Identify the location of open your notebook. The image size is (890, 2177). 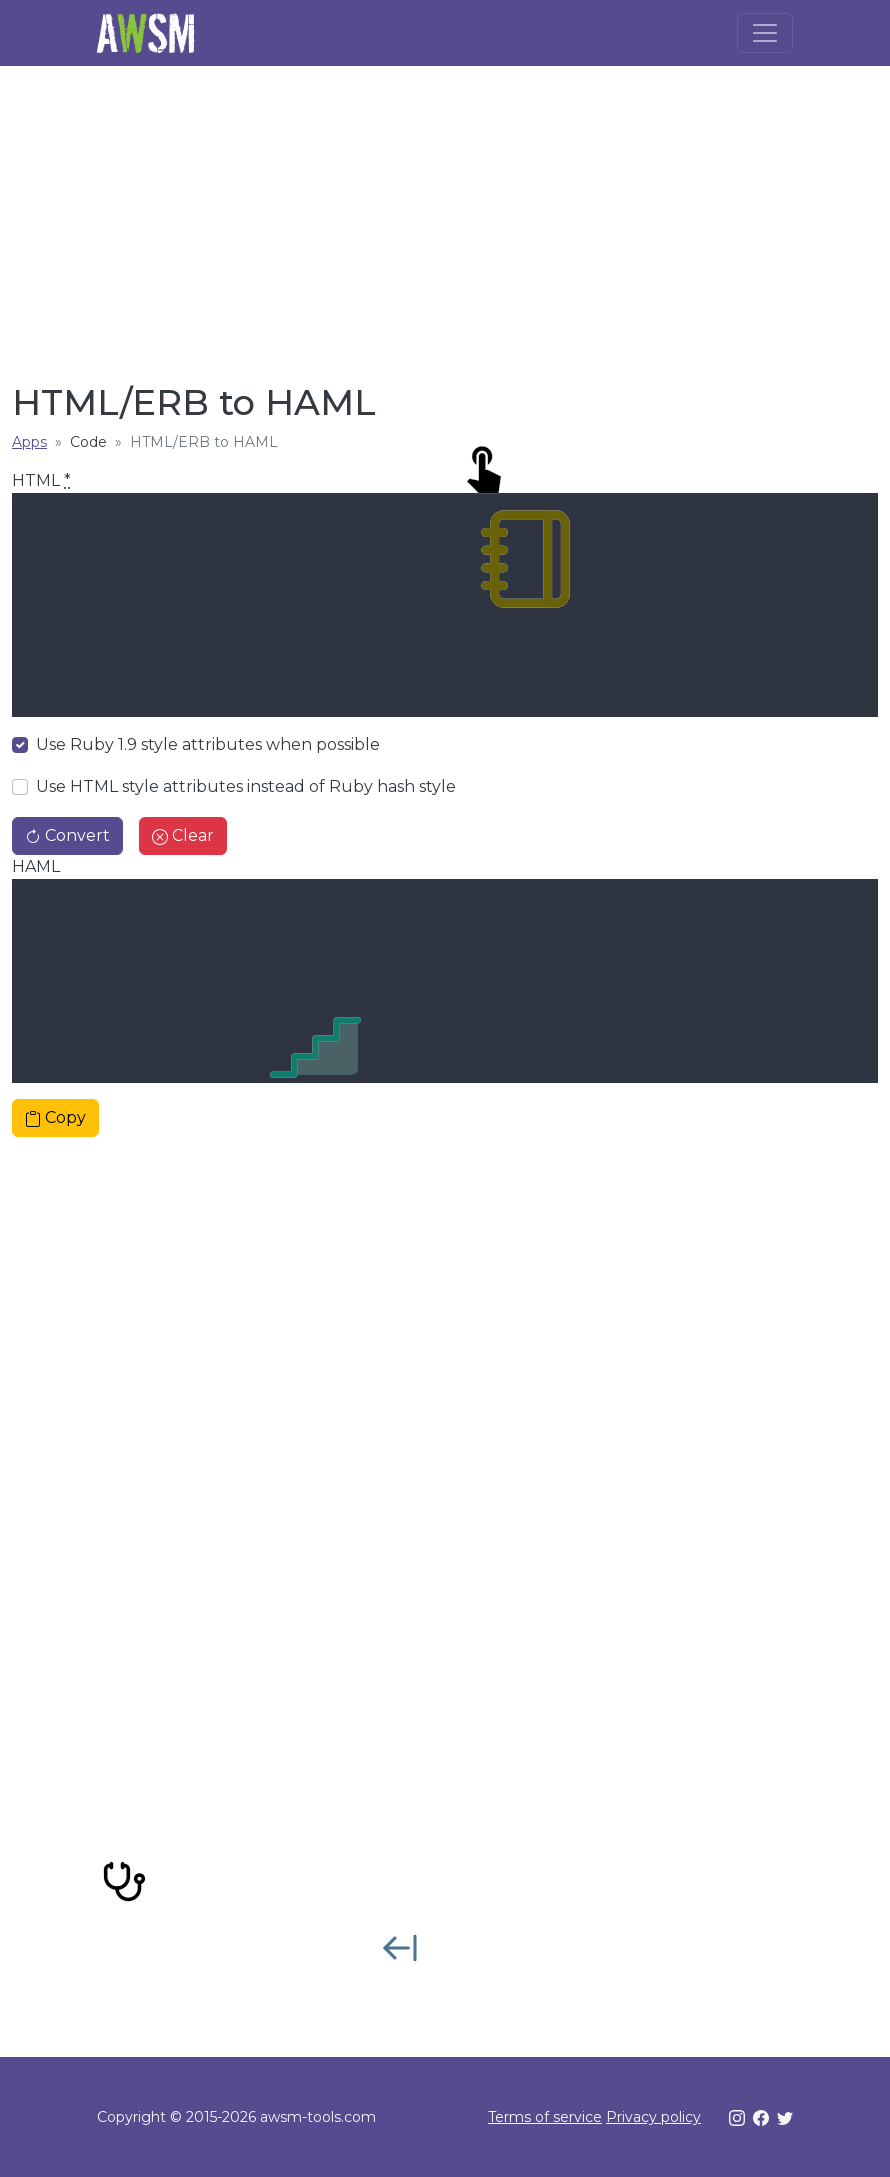
(530, 559).